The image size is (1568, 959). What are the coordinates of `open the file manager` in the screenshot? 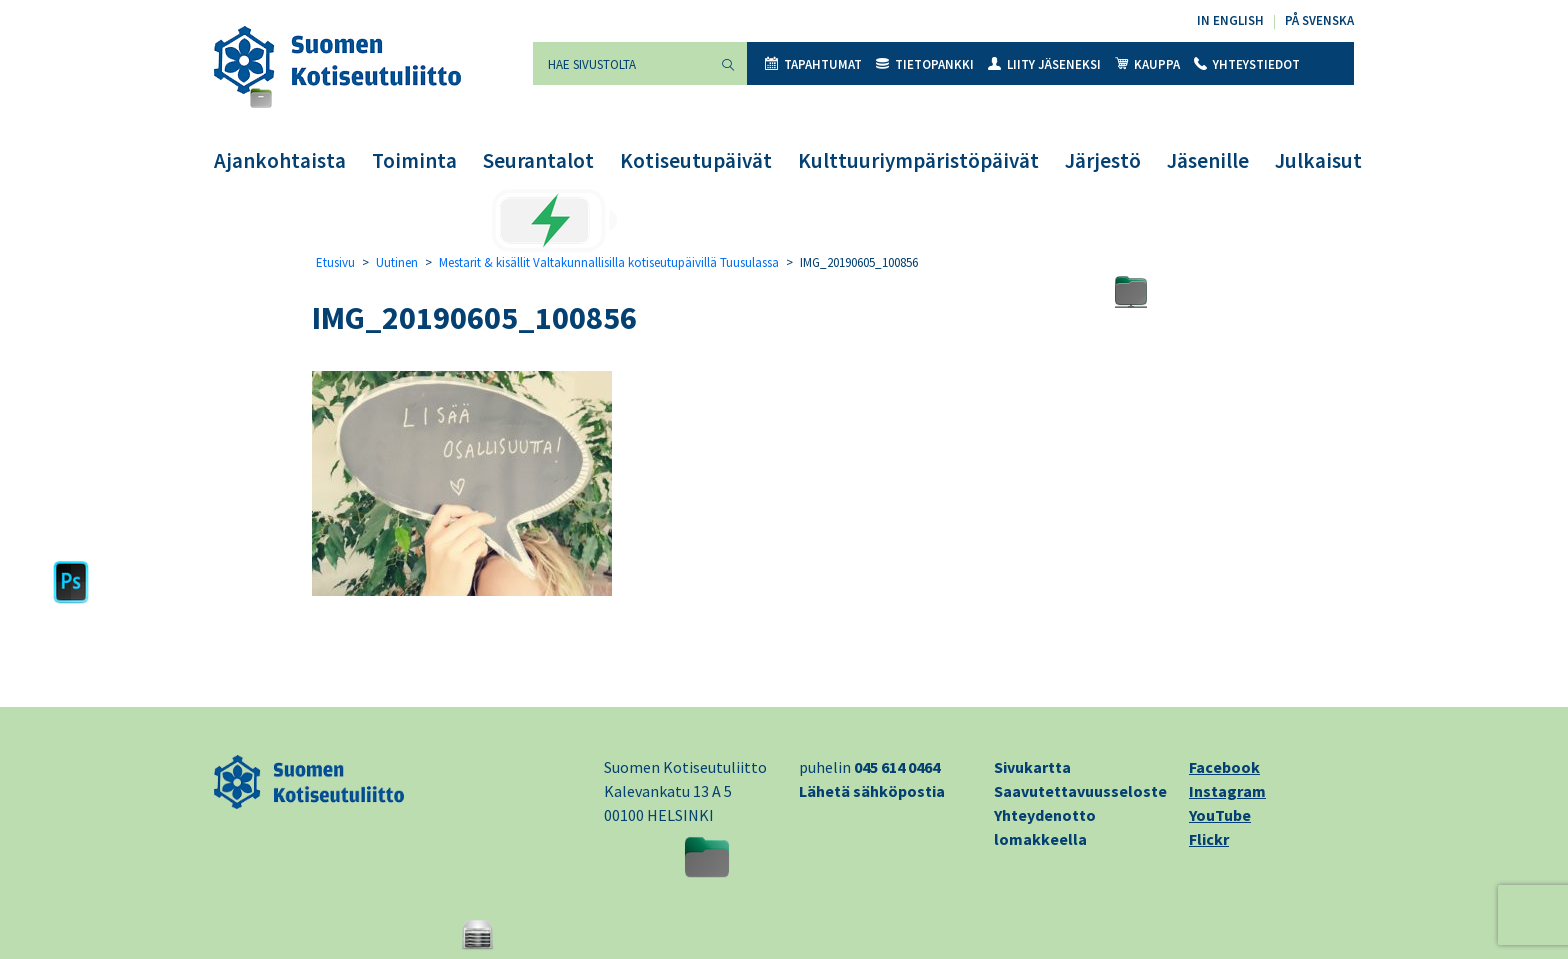 It's located at (261, 98).